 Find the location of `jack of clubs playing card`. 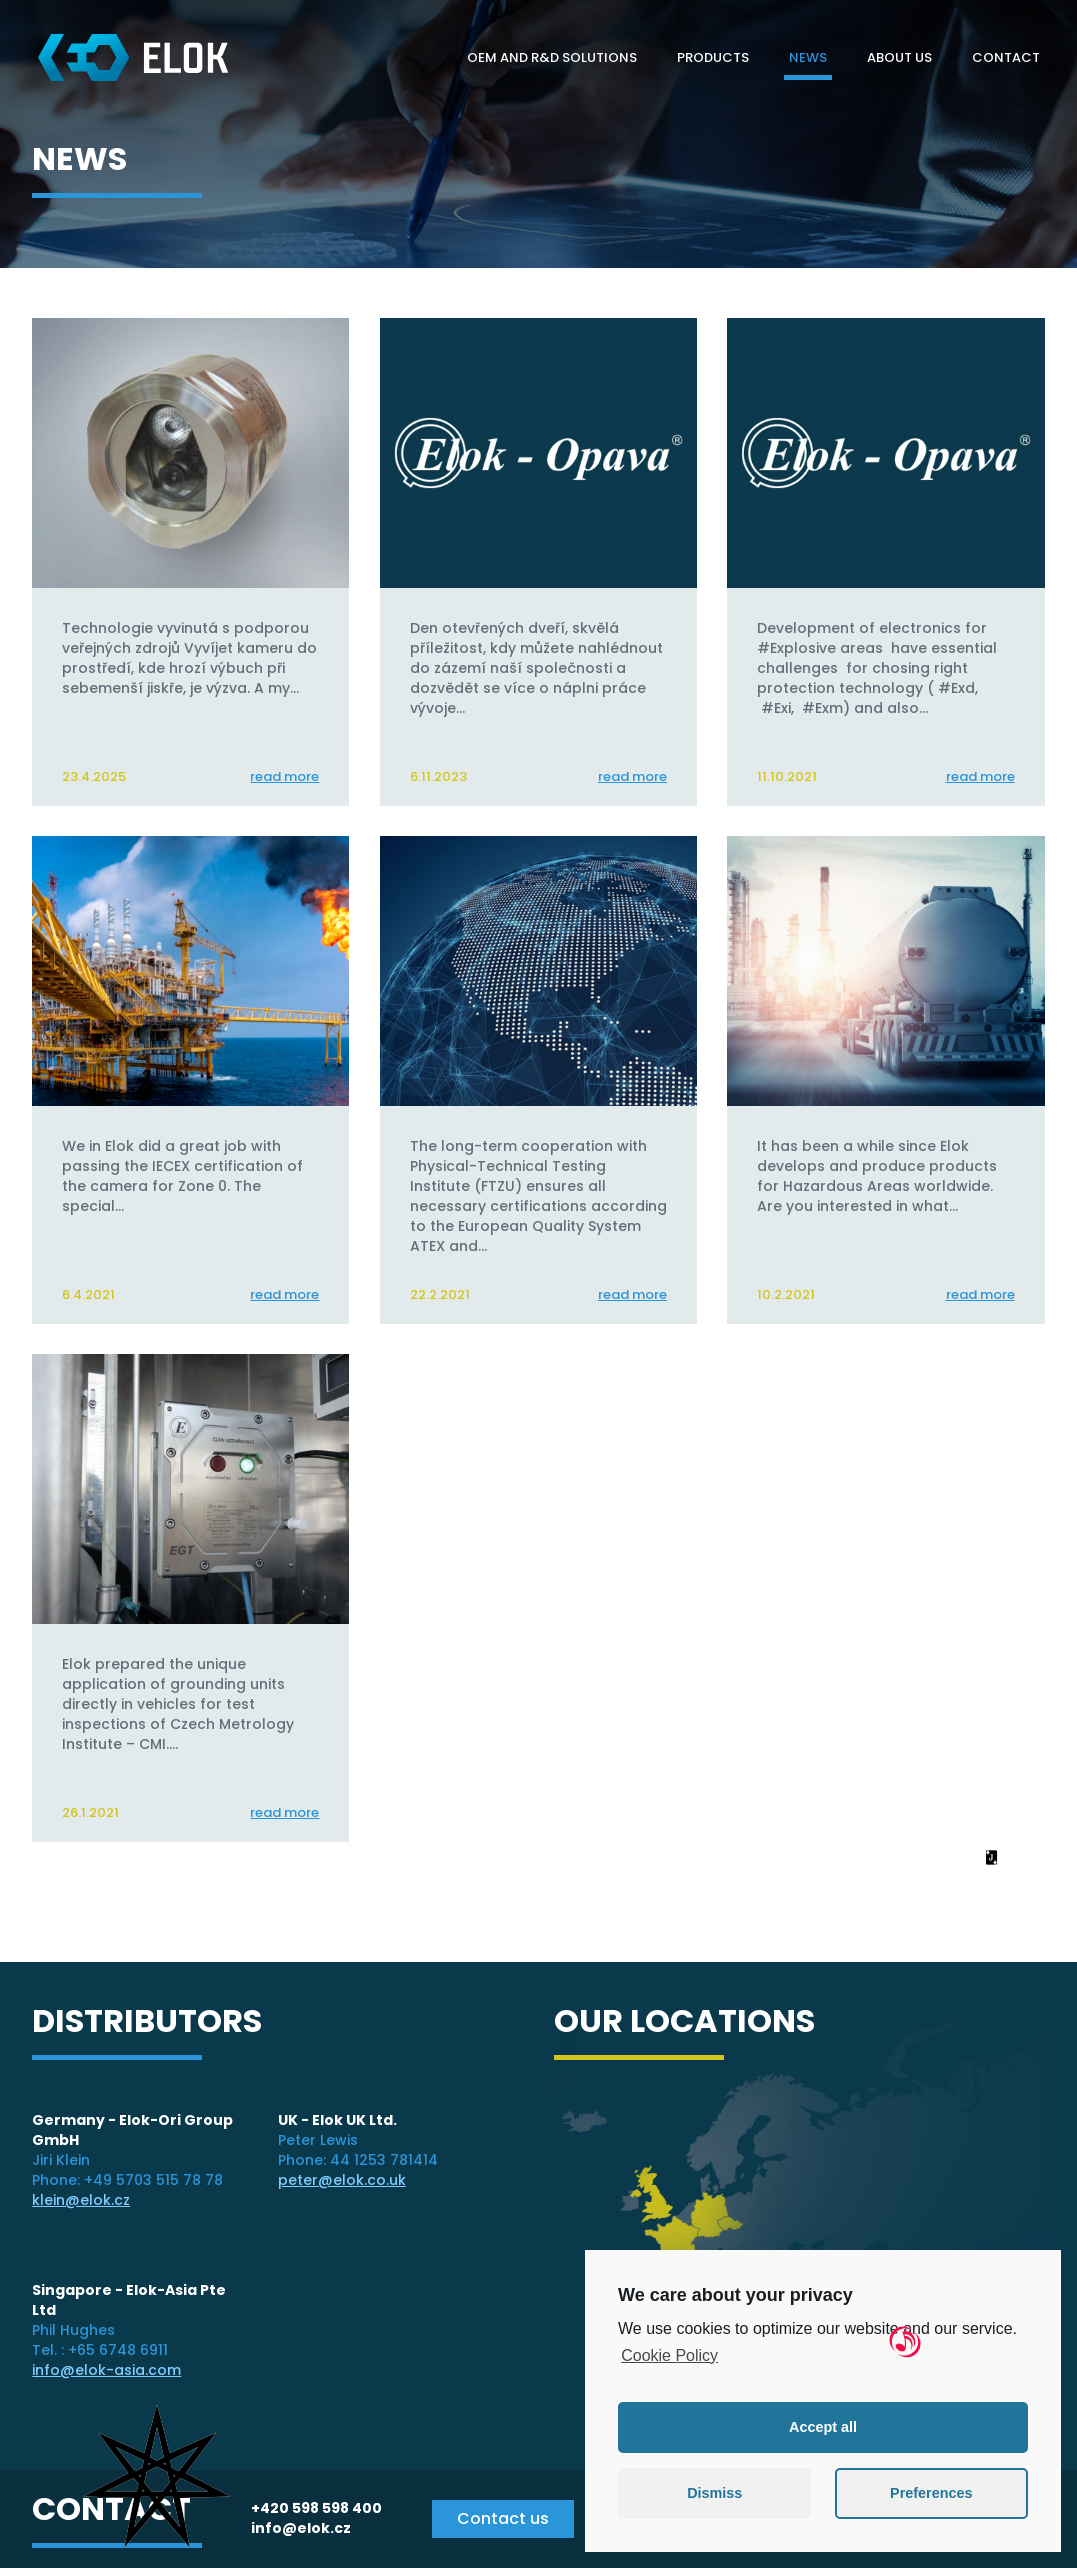

jack of clubs playing card is located at coordinates (991, 1857).